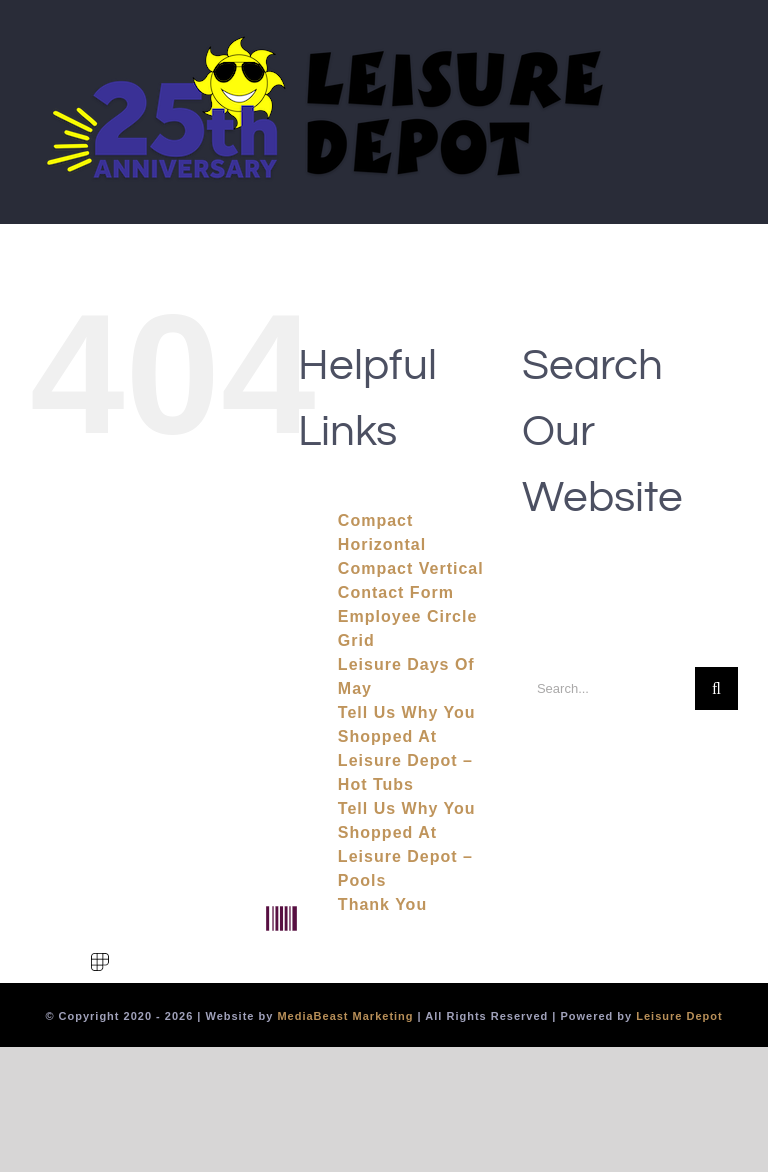 The height and width of the screenshot is (1172, 768). Describe the element at coordinates (100, 962) in the screenshot. I see `open Polywork profile` at that location.